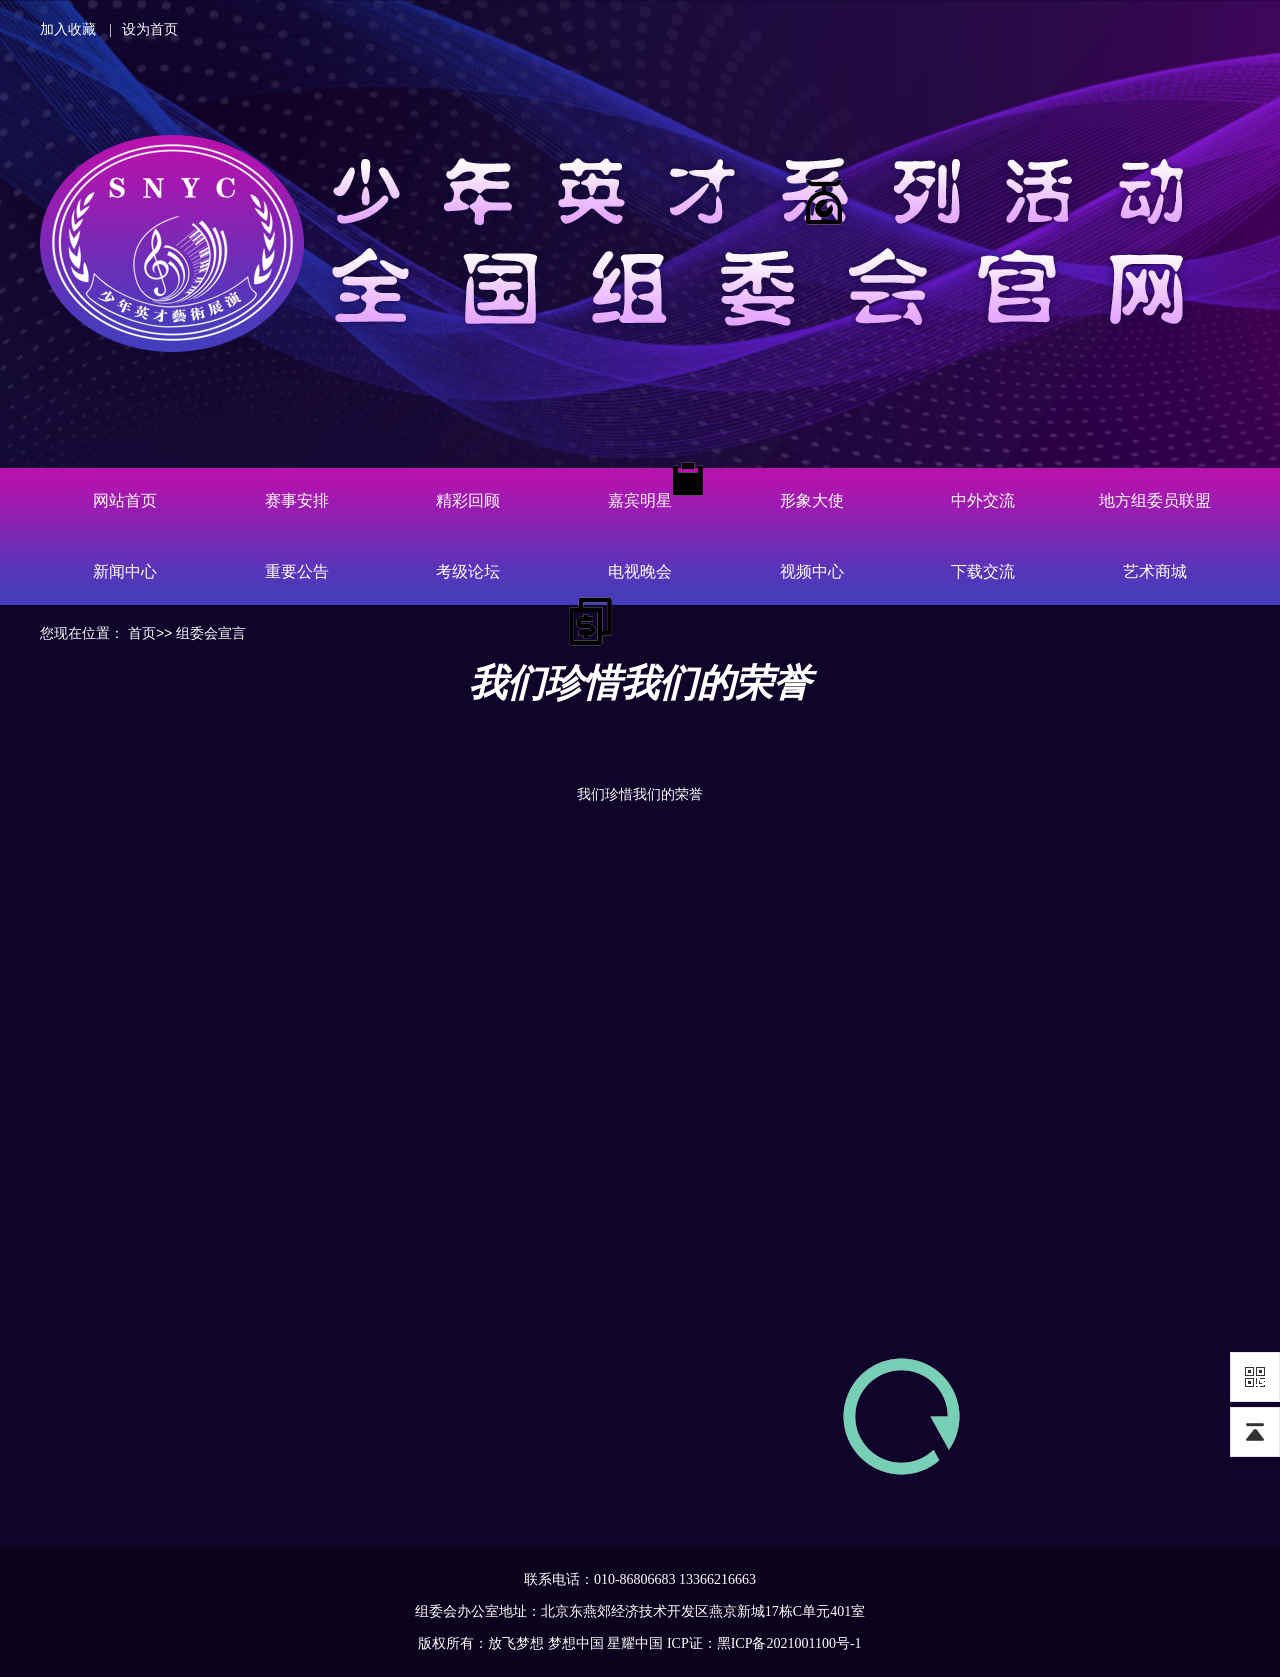 The height and width of the screenshot is (1677, 1280). What do you see at coordinates (901, 1416) in the screenshot?
I see `restart the device` at bounding box center [901, 1416].